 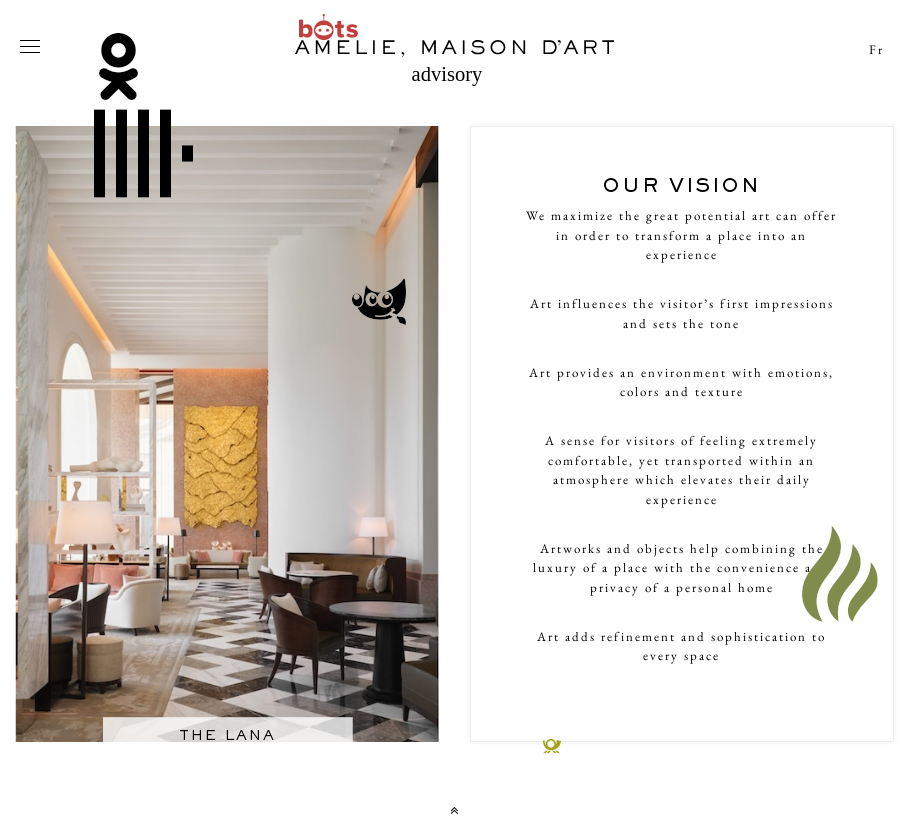 What do you see at coordinates (379, 302) in the screenshot?
I see `open GIMP image editor` at bounding box center [379, 302].